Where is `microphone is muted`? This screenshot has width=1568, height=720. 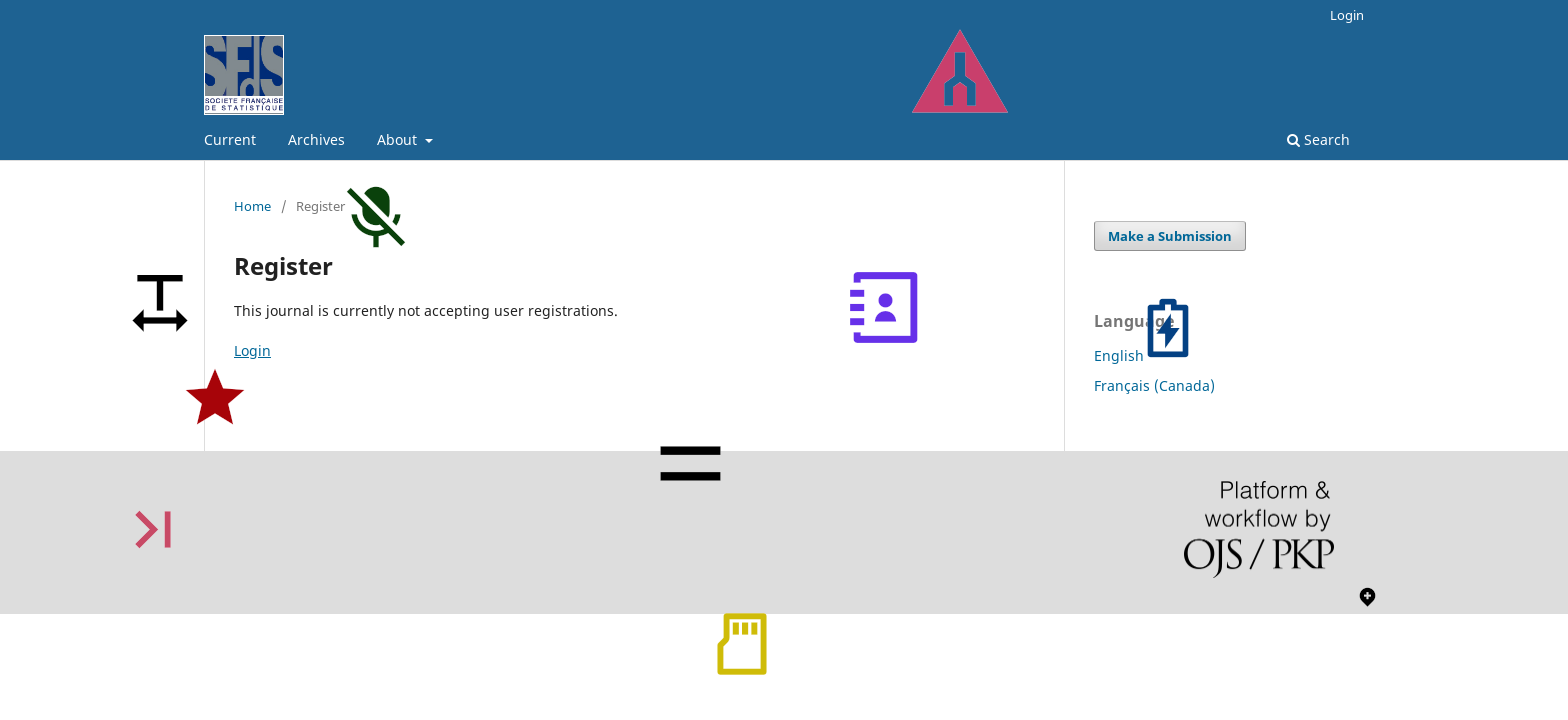
microphone is muted is located at coordinates (376, 217).